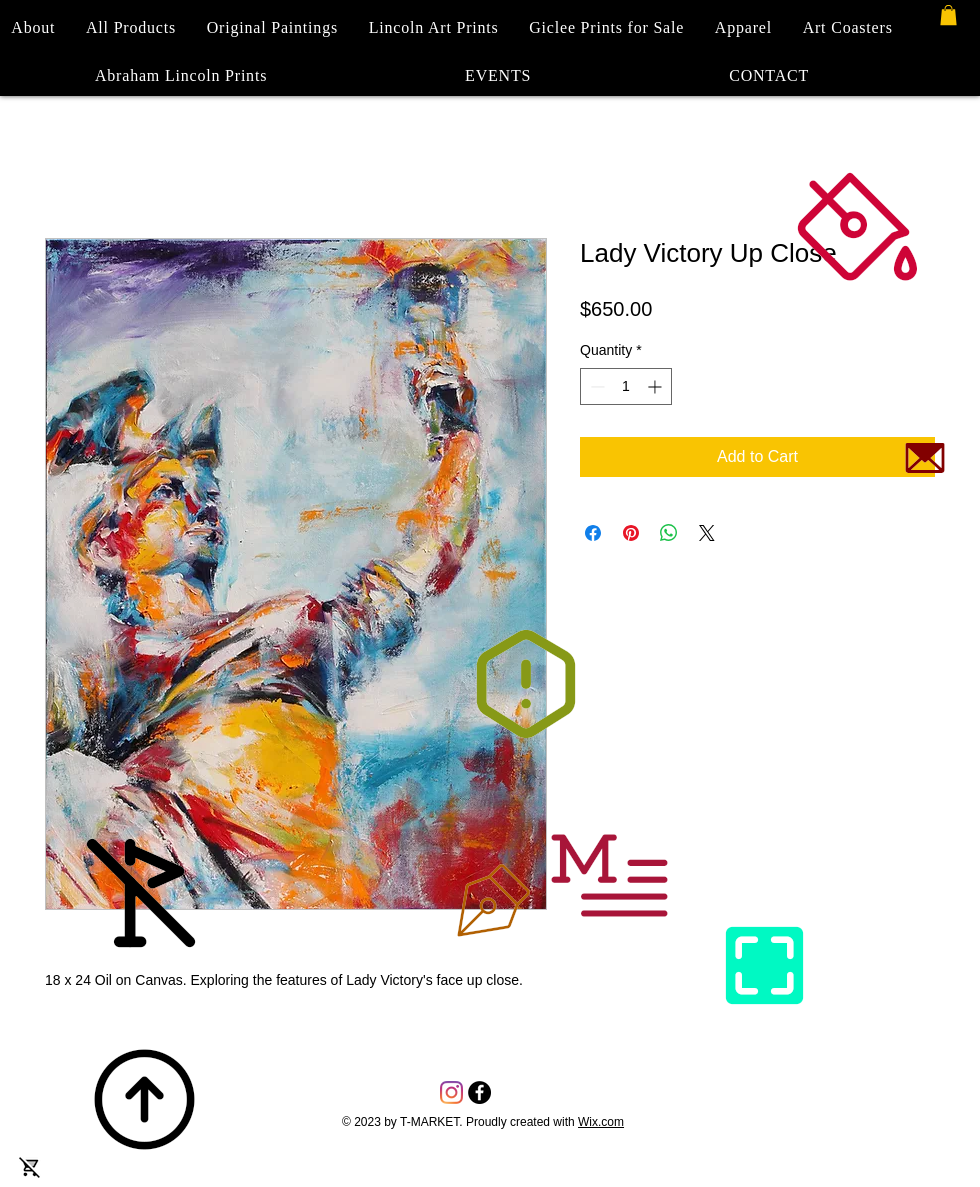 This screenshot has height=1187, width=980. Describe the element at coordinates (489, 904) in the screenshot. I see `access drawing or illustration tools` at that location.